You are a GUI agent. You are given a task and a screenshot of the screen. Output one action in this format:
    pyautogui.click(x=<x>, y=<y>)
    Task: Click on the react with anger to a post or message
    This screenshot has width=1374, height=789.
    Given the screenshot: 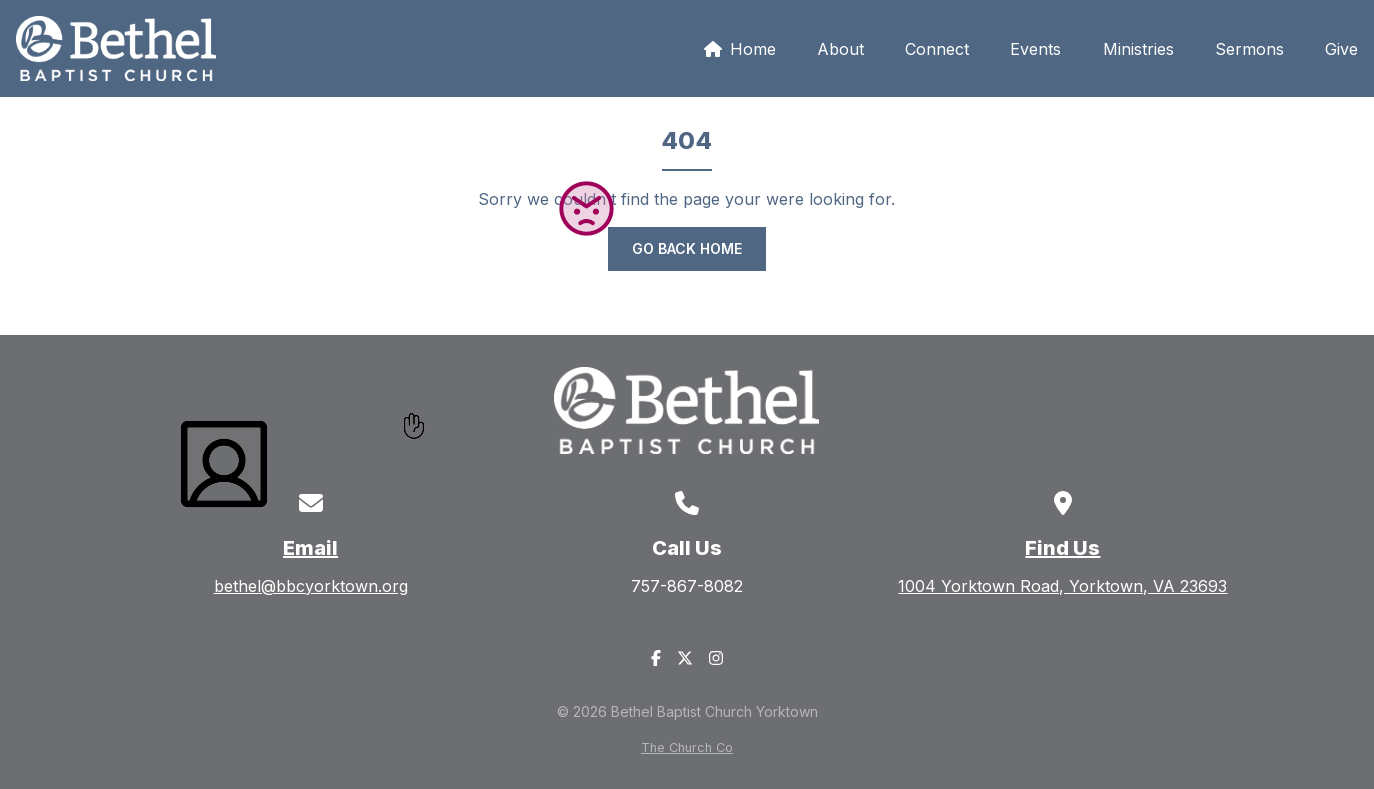 What is the action you would take?
    pyautogui.click(x=586, y=208)
    